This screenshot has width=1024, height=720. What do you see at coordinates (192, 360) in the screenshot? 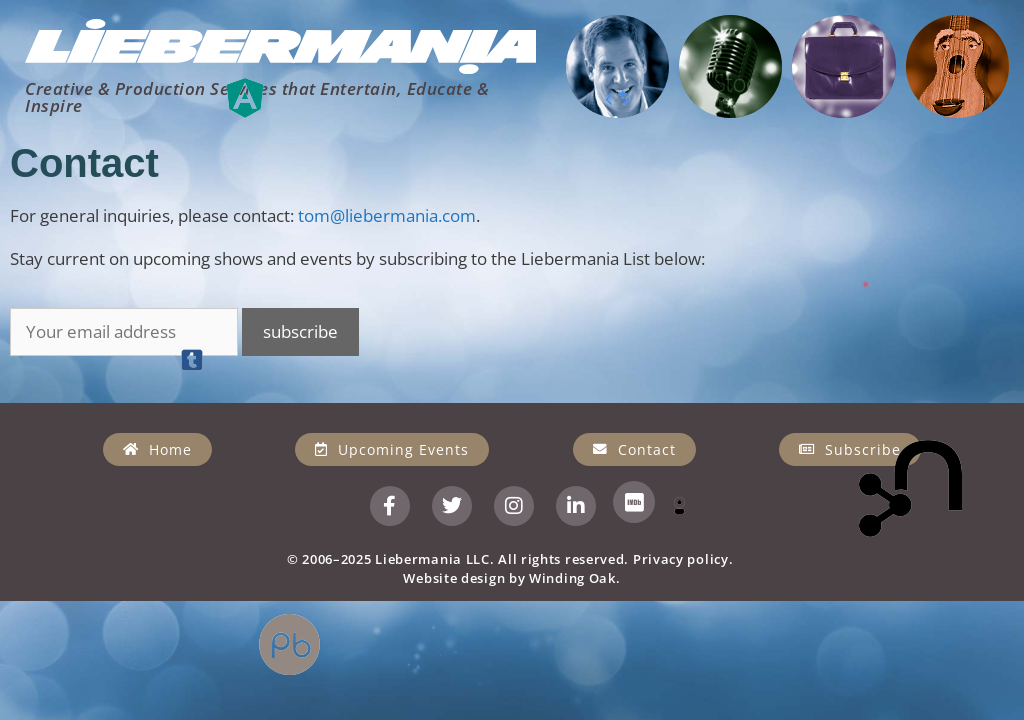
I see `open tumblr app` at bounding box center [192, 360].